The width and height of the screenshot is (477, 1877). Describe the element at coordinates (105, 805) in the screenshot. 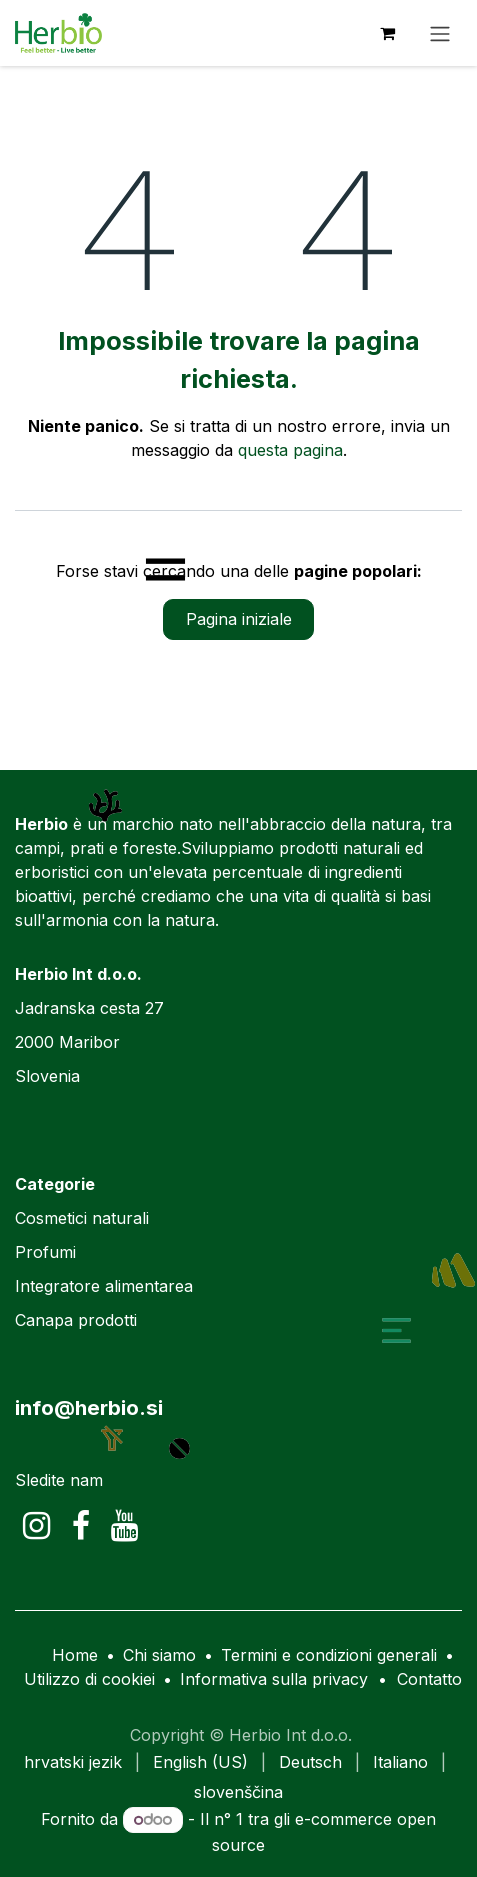

I see `open VSCodium application` at that location.